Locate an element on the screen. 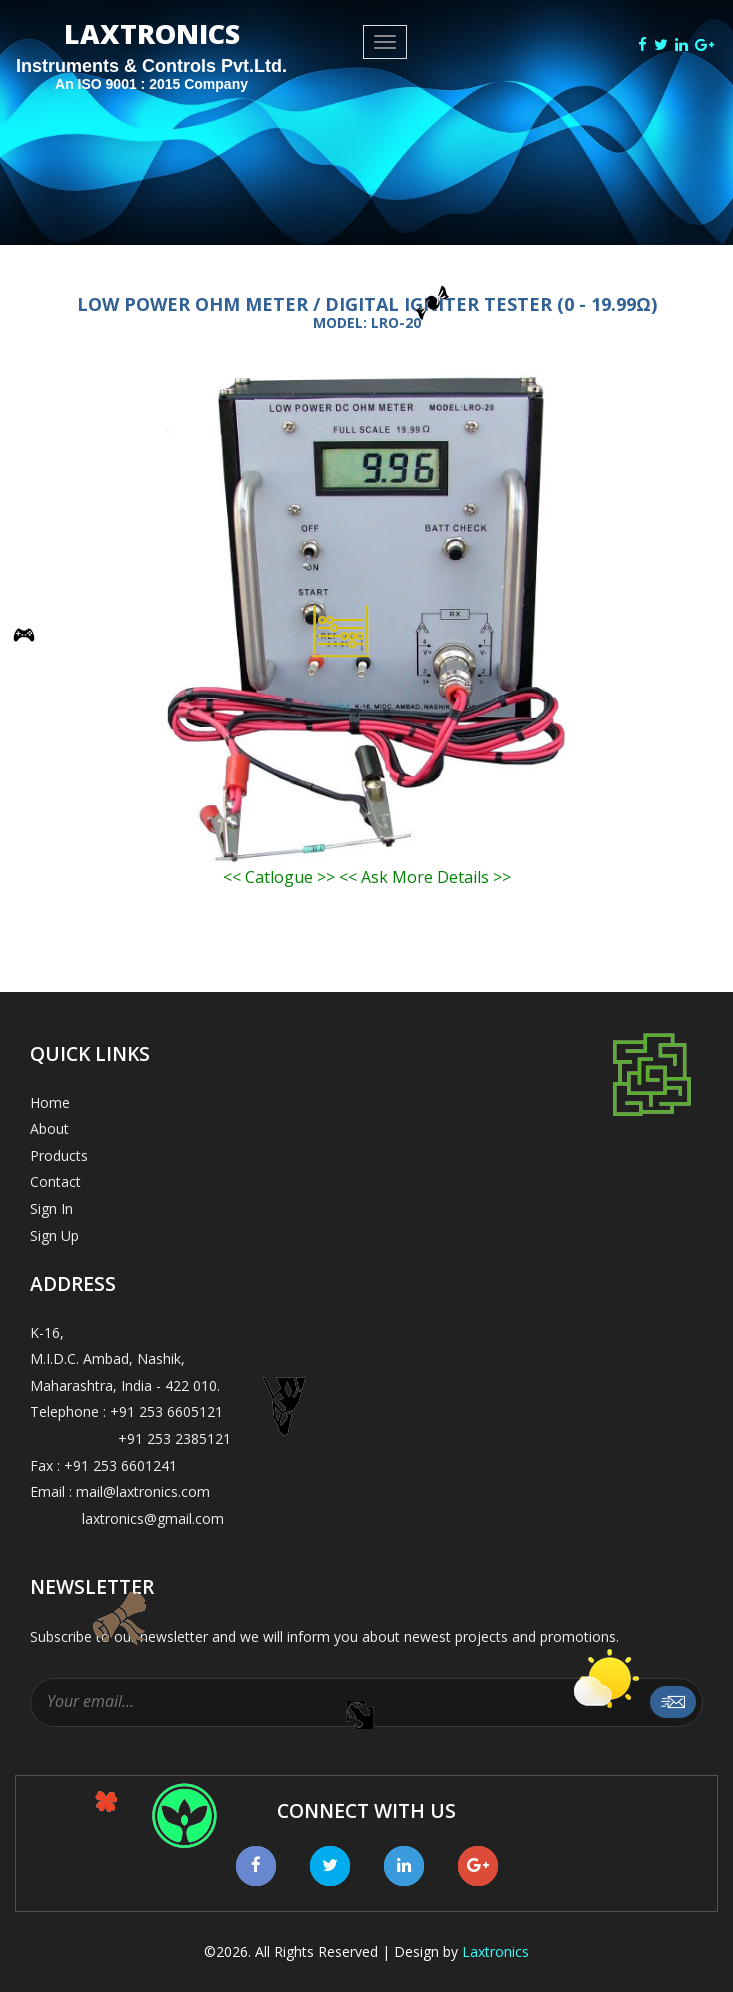 The height and width of the screenshot is (1992, 733). open calculator or counting tool is located at coordinates (341, 628).